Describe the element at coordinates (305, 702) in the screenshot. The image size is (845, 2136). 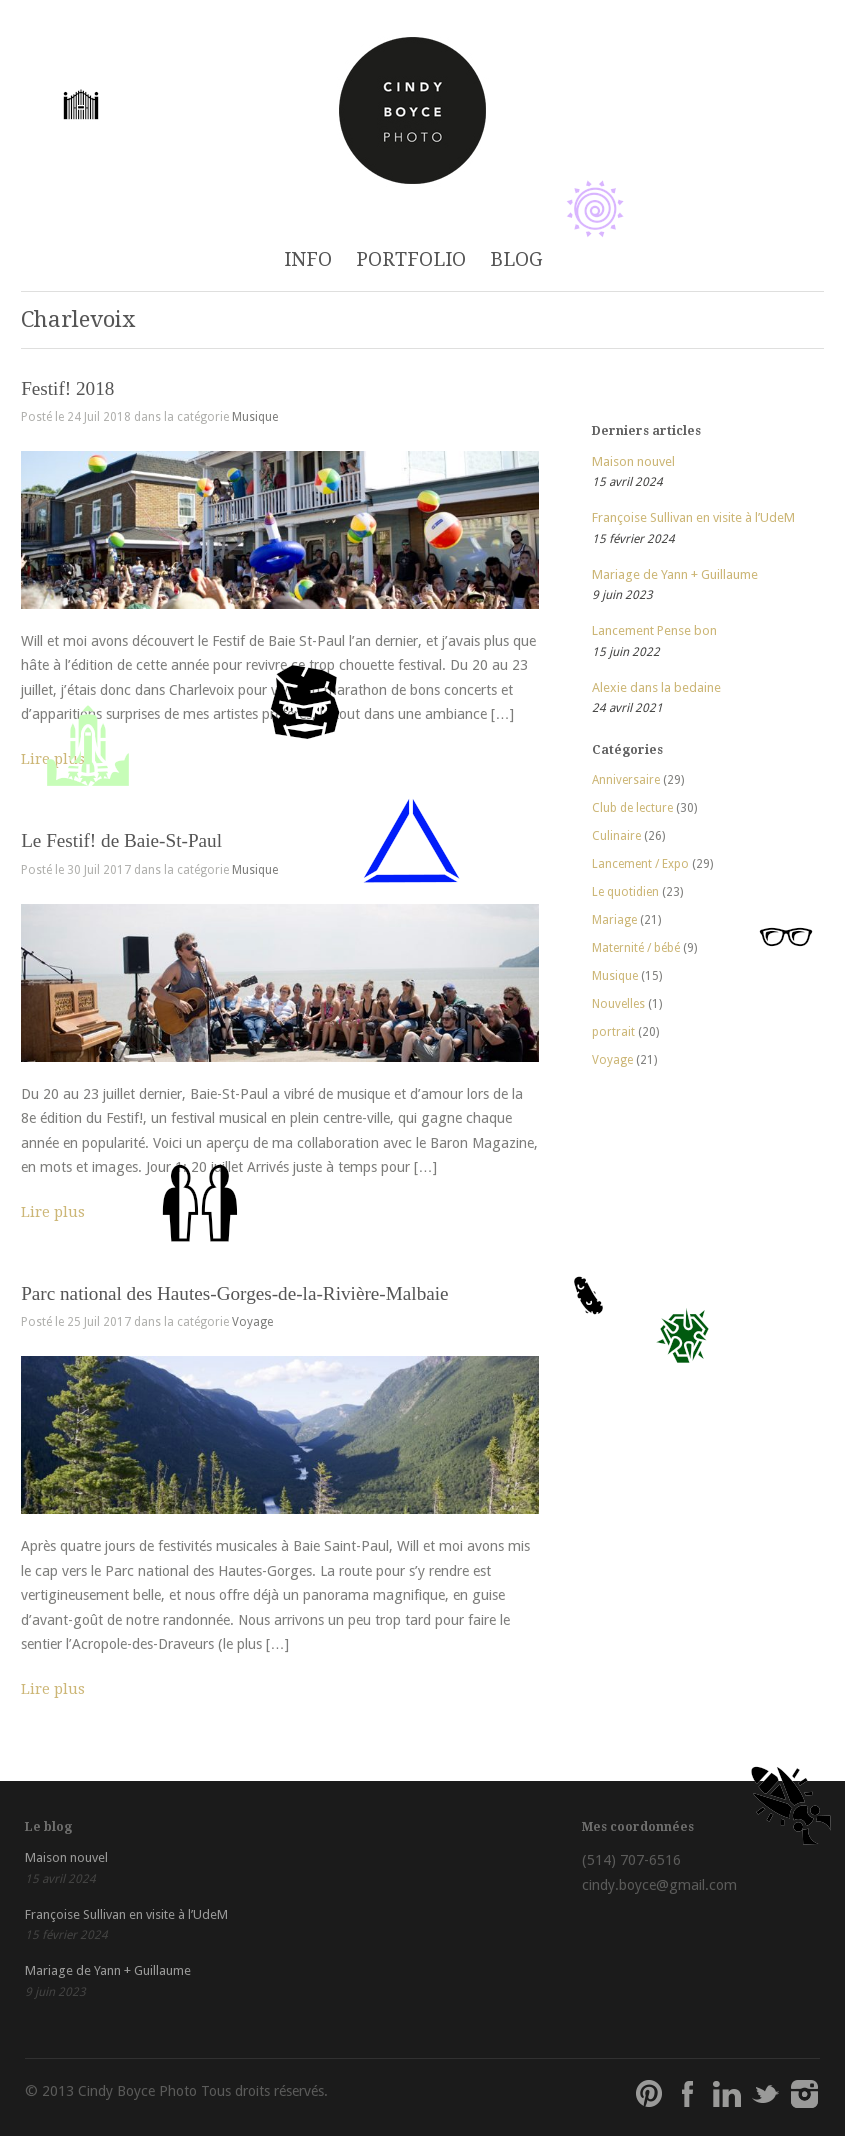
I see `select golem character or unit` at that location.